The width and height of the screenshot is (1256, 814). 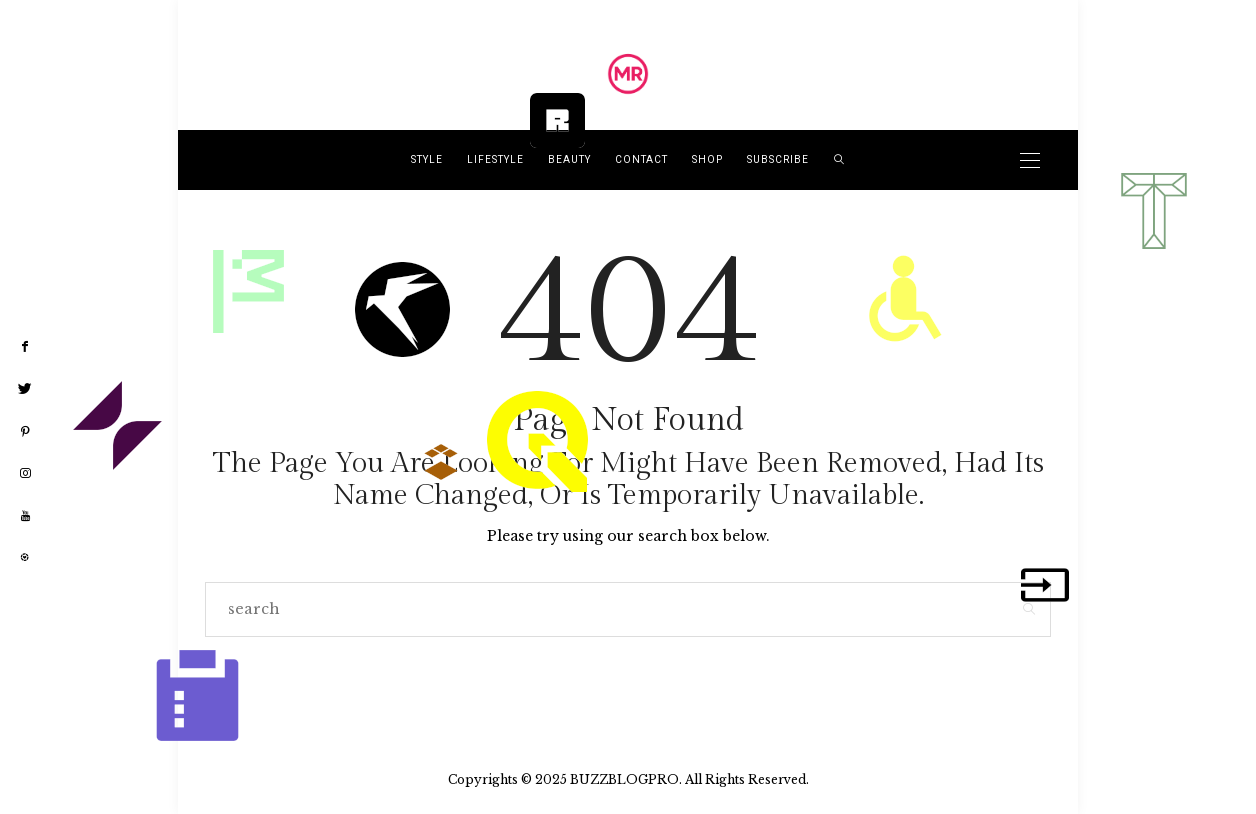 What do you see at coordinates (903, 298) in the screenshot?
I see `indicates wheelchair accessibility` at bounding box center [903, 298].